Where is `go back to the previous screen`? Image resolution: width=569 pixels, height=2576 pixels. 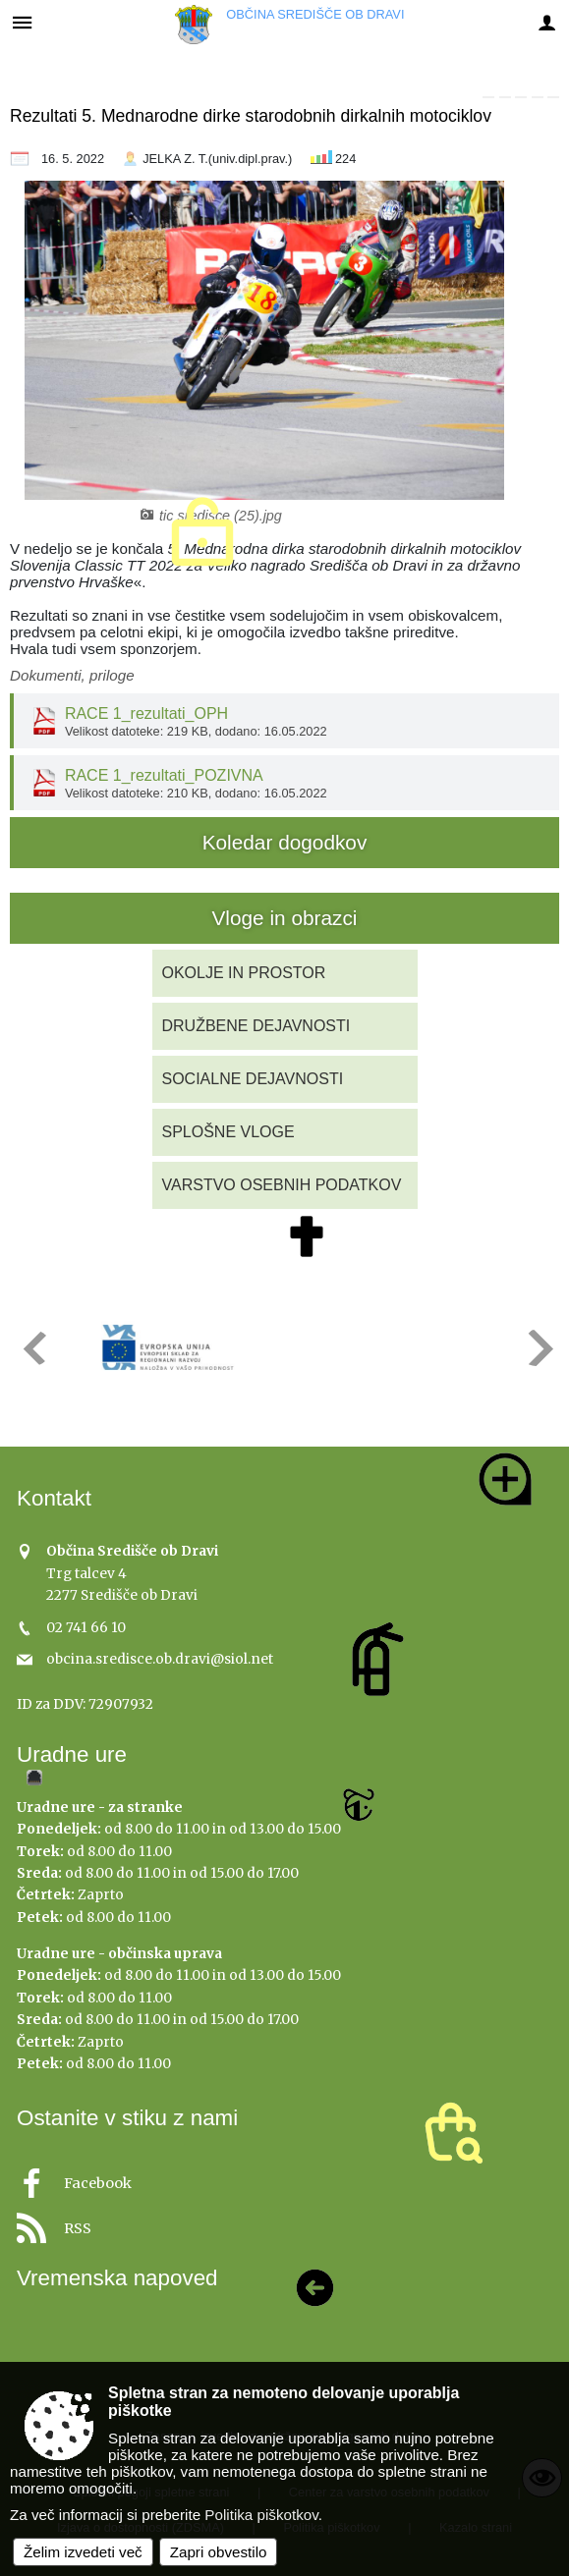
go back to the previous screen is located at coordinates (314, 2287).